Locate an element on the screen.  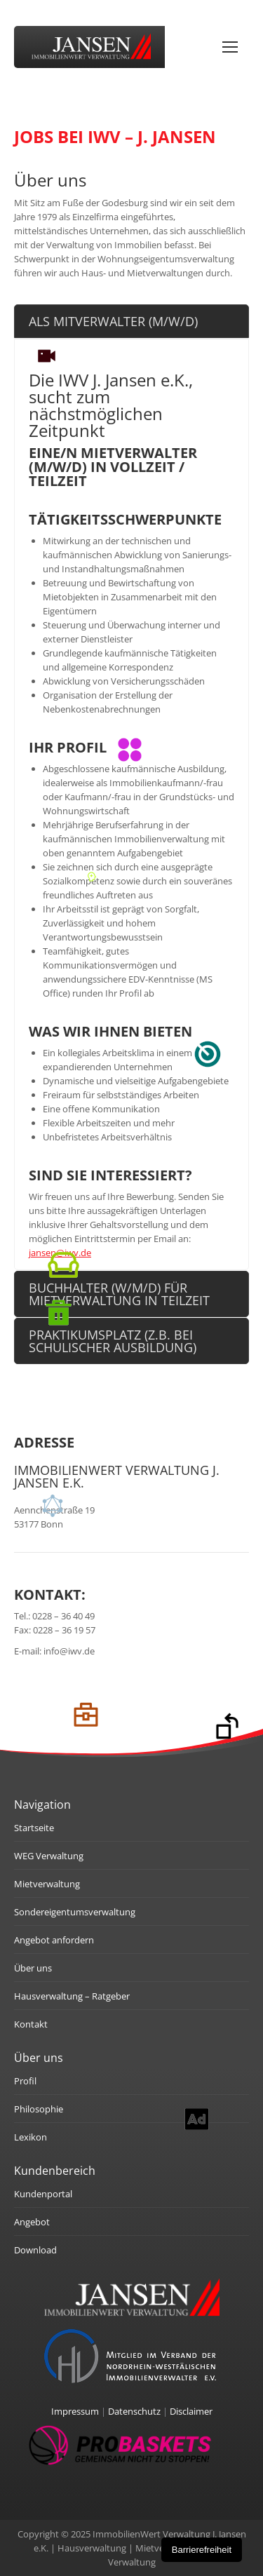
rotate object counterclockwise is located at coordinates (227, 1727).